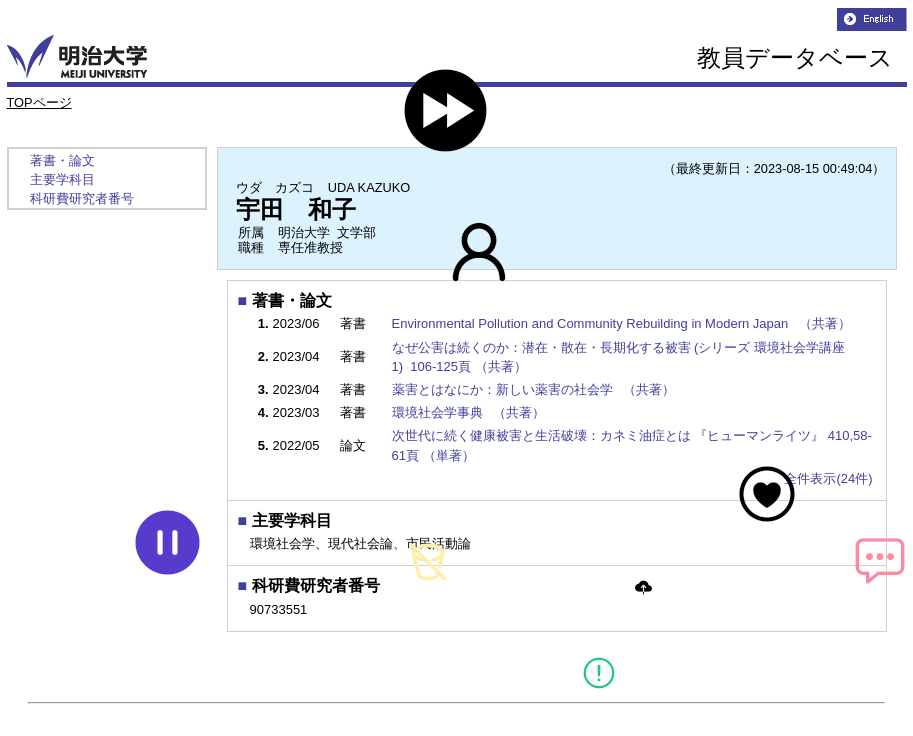  I want to click on add to favorites, so click(767, 494).